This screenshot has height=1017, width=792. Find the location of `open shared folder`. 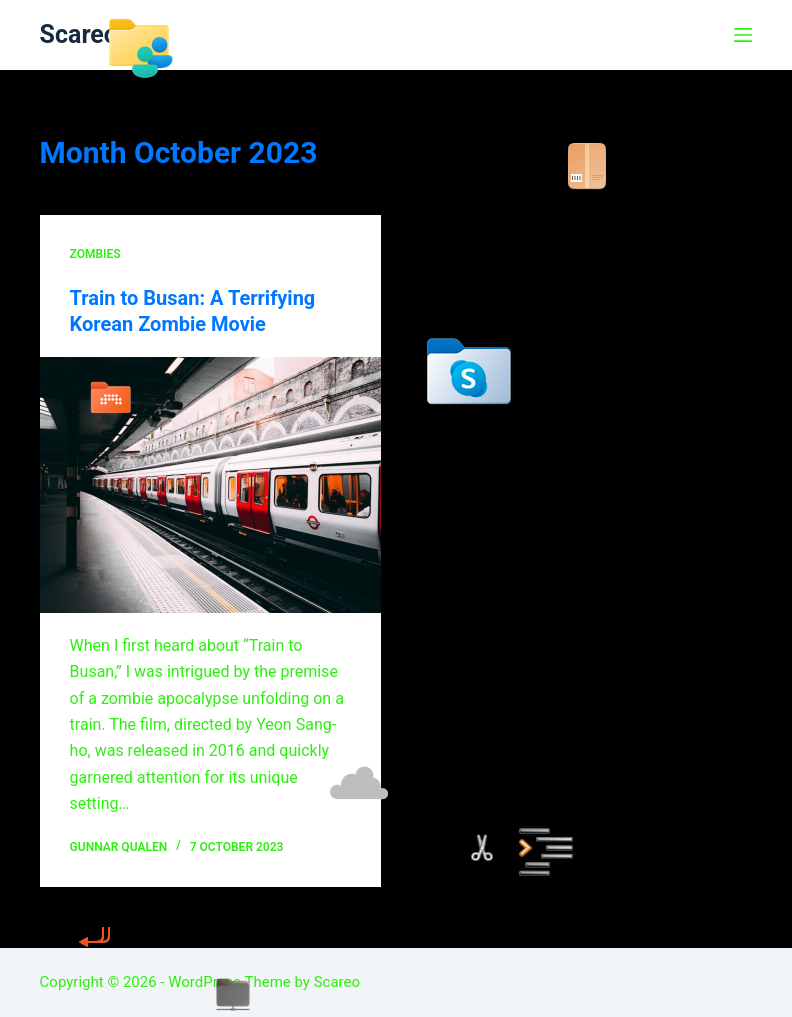

open shared folder is located at coordinates (139, 44).